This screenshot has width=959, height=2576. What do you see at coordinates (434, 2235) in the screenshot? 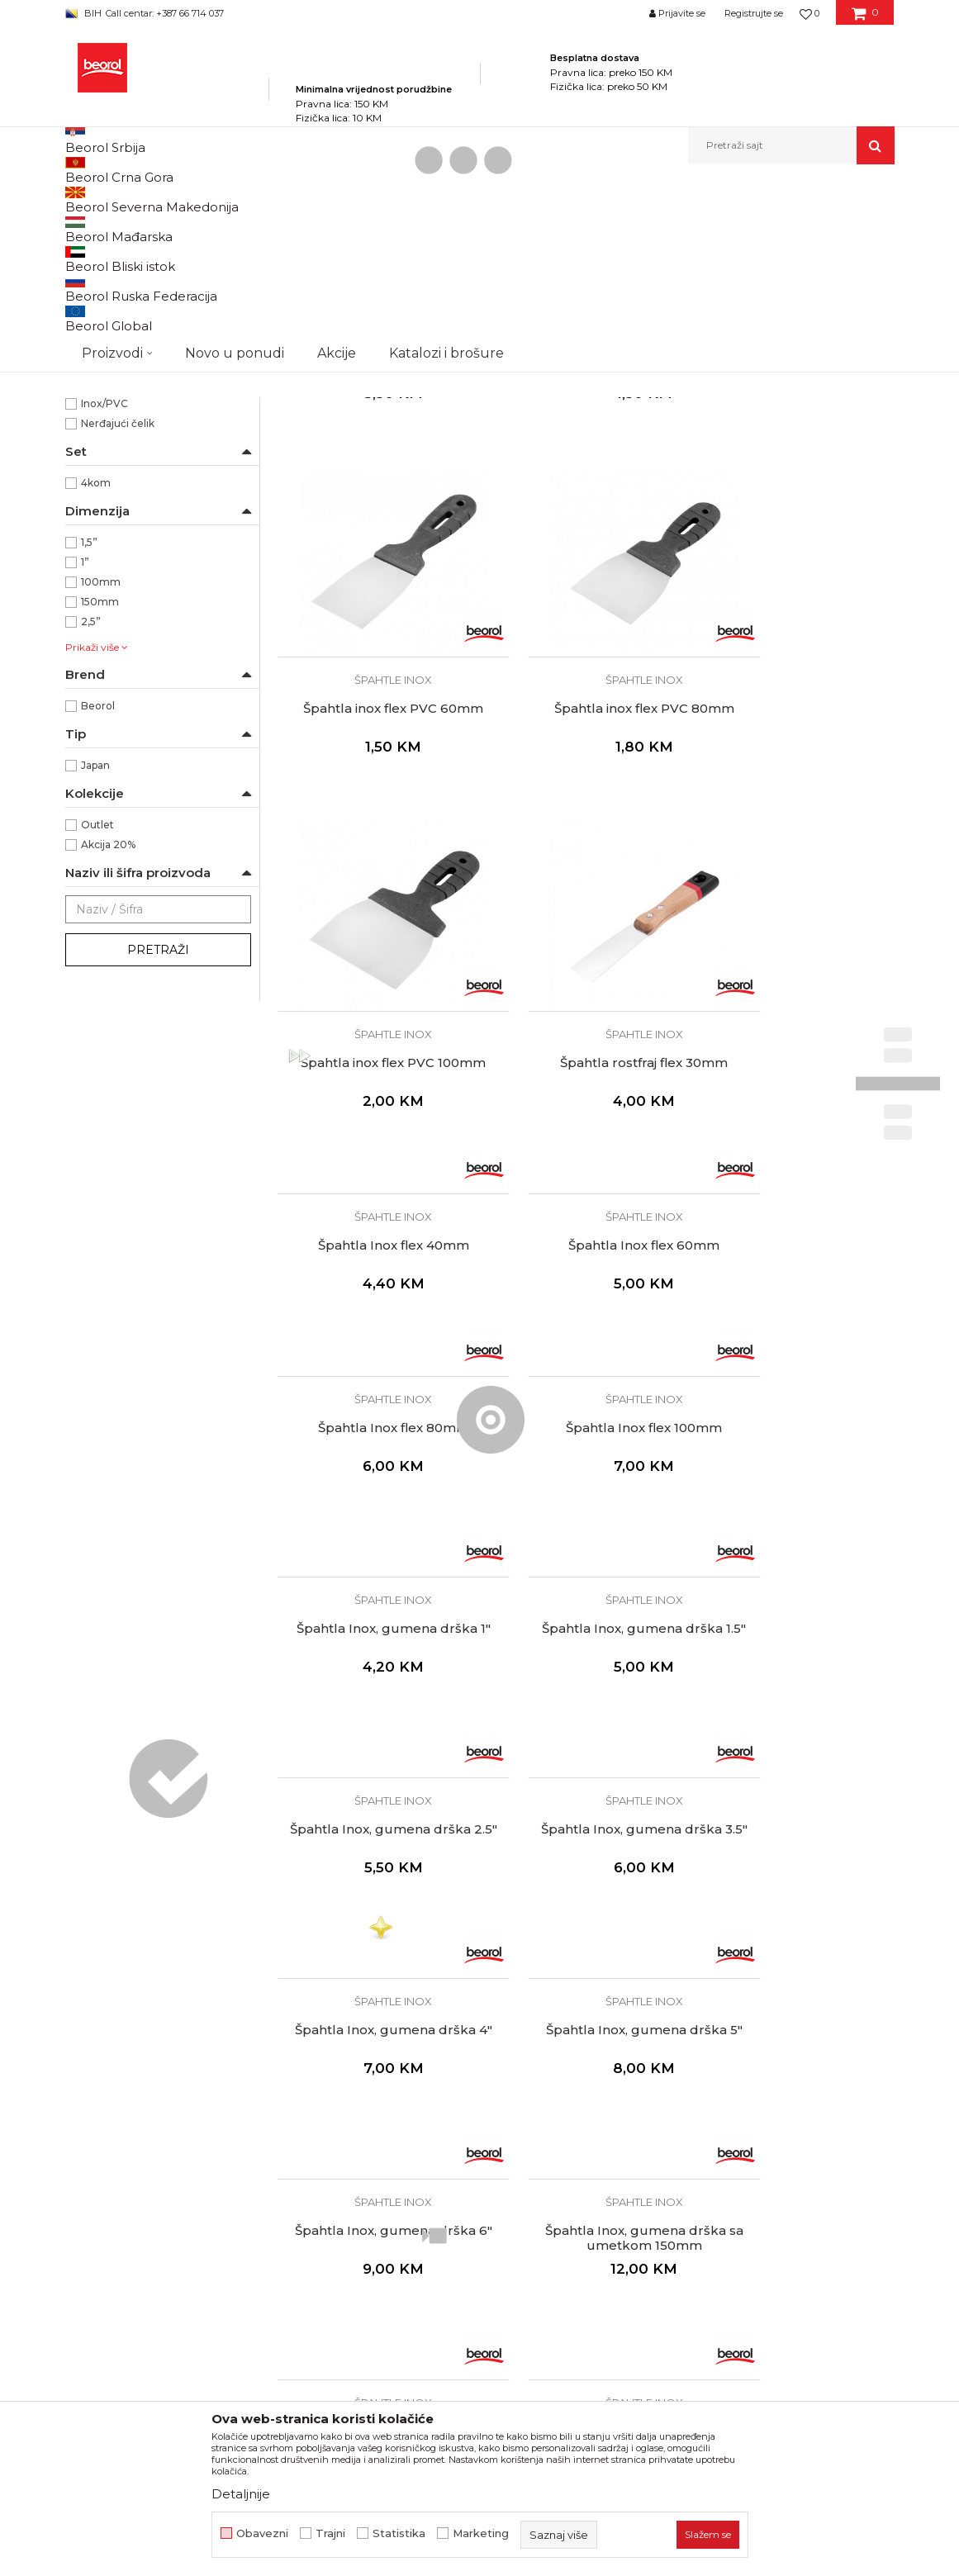
I see `access webcam or video camera settings` at bounding box center [434, 2235].